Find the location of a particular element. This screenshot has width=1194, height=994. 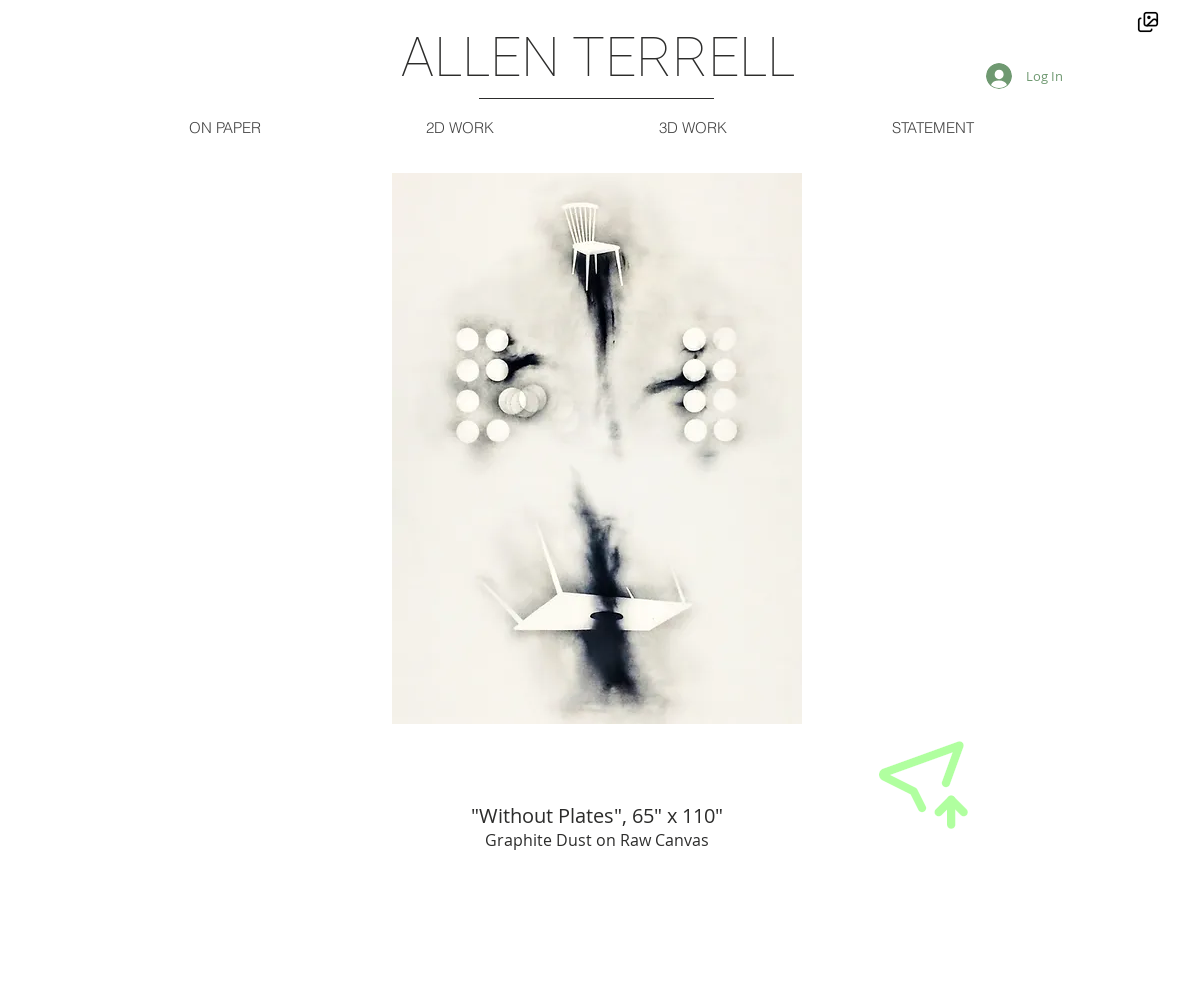

upload or share your current location is located at coordinates (922, 783).